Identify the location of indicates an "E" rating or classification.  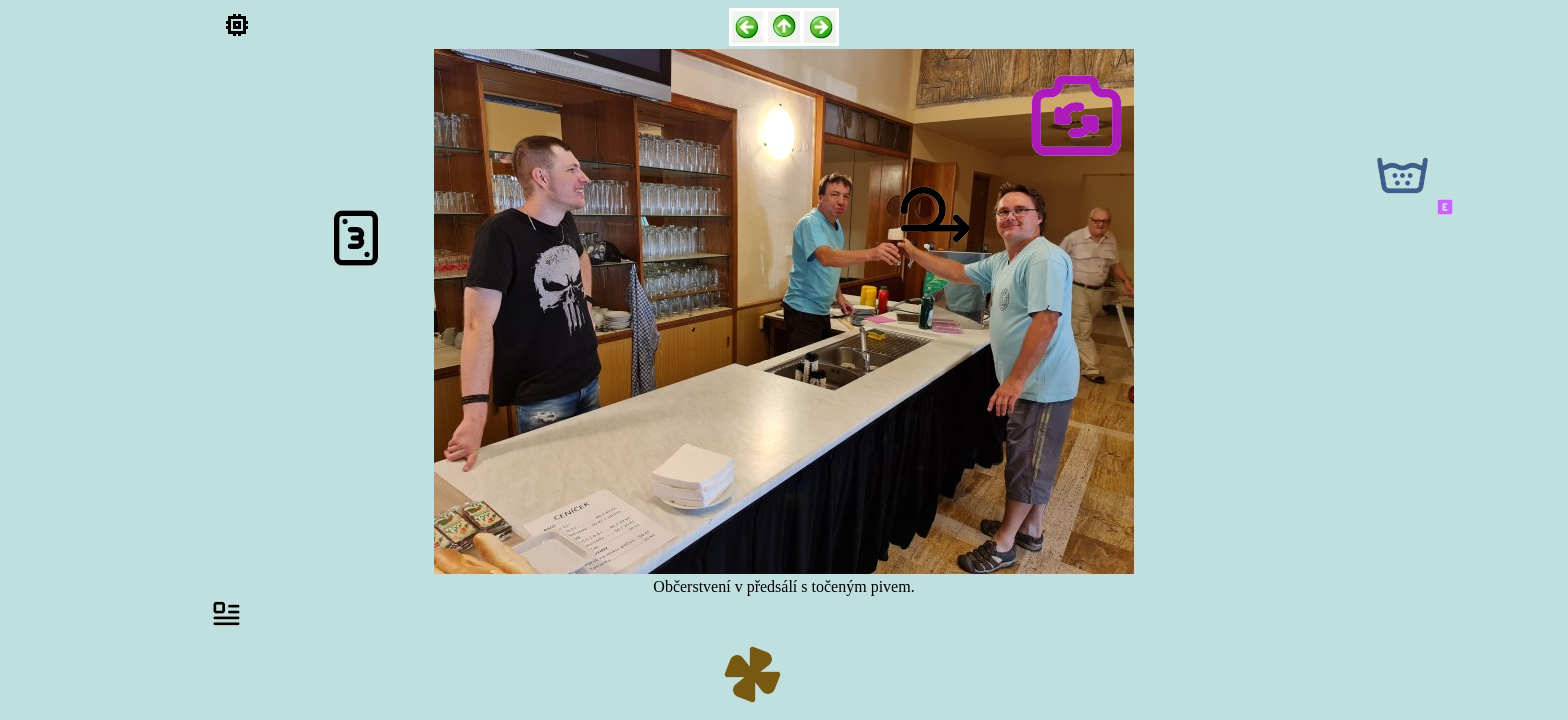
(1445, 207).